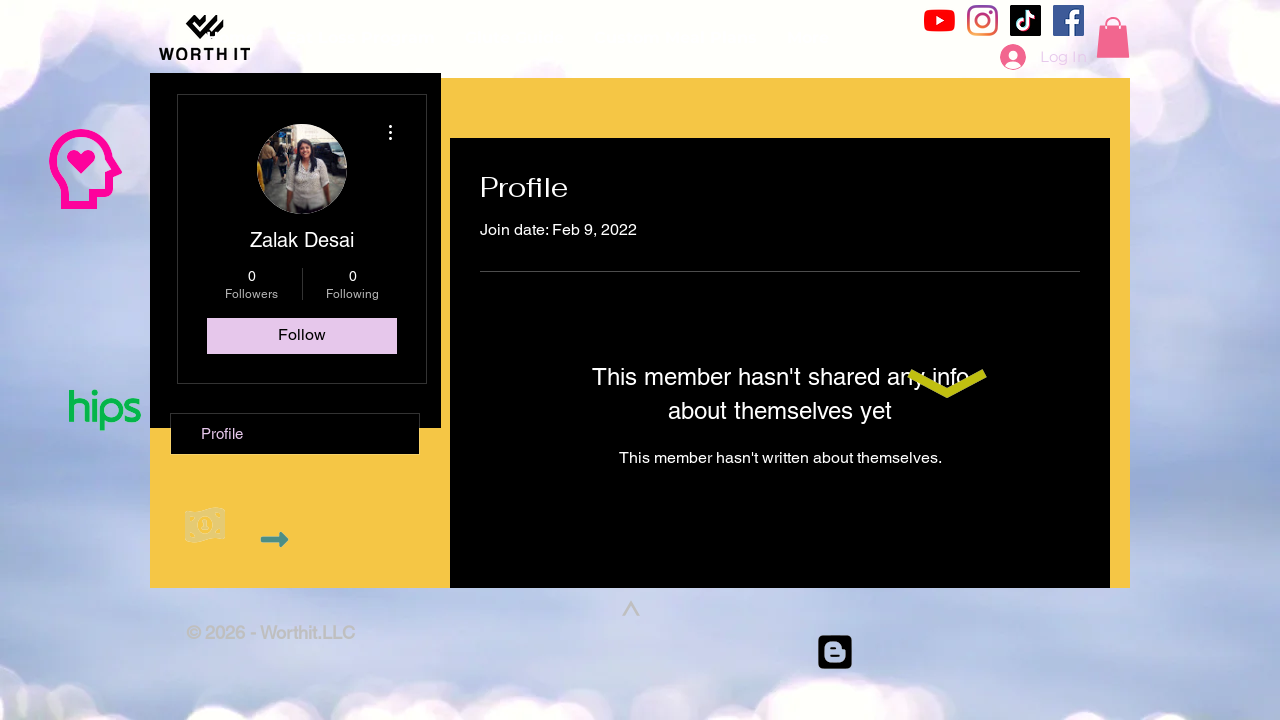  What do you see at coordinates (85, 169) in the screenshot?
I see `access mental health resources` at bounding box center [85, 169].